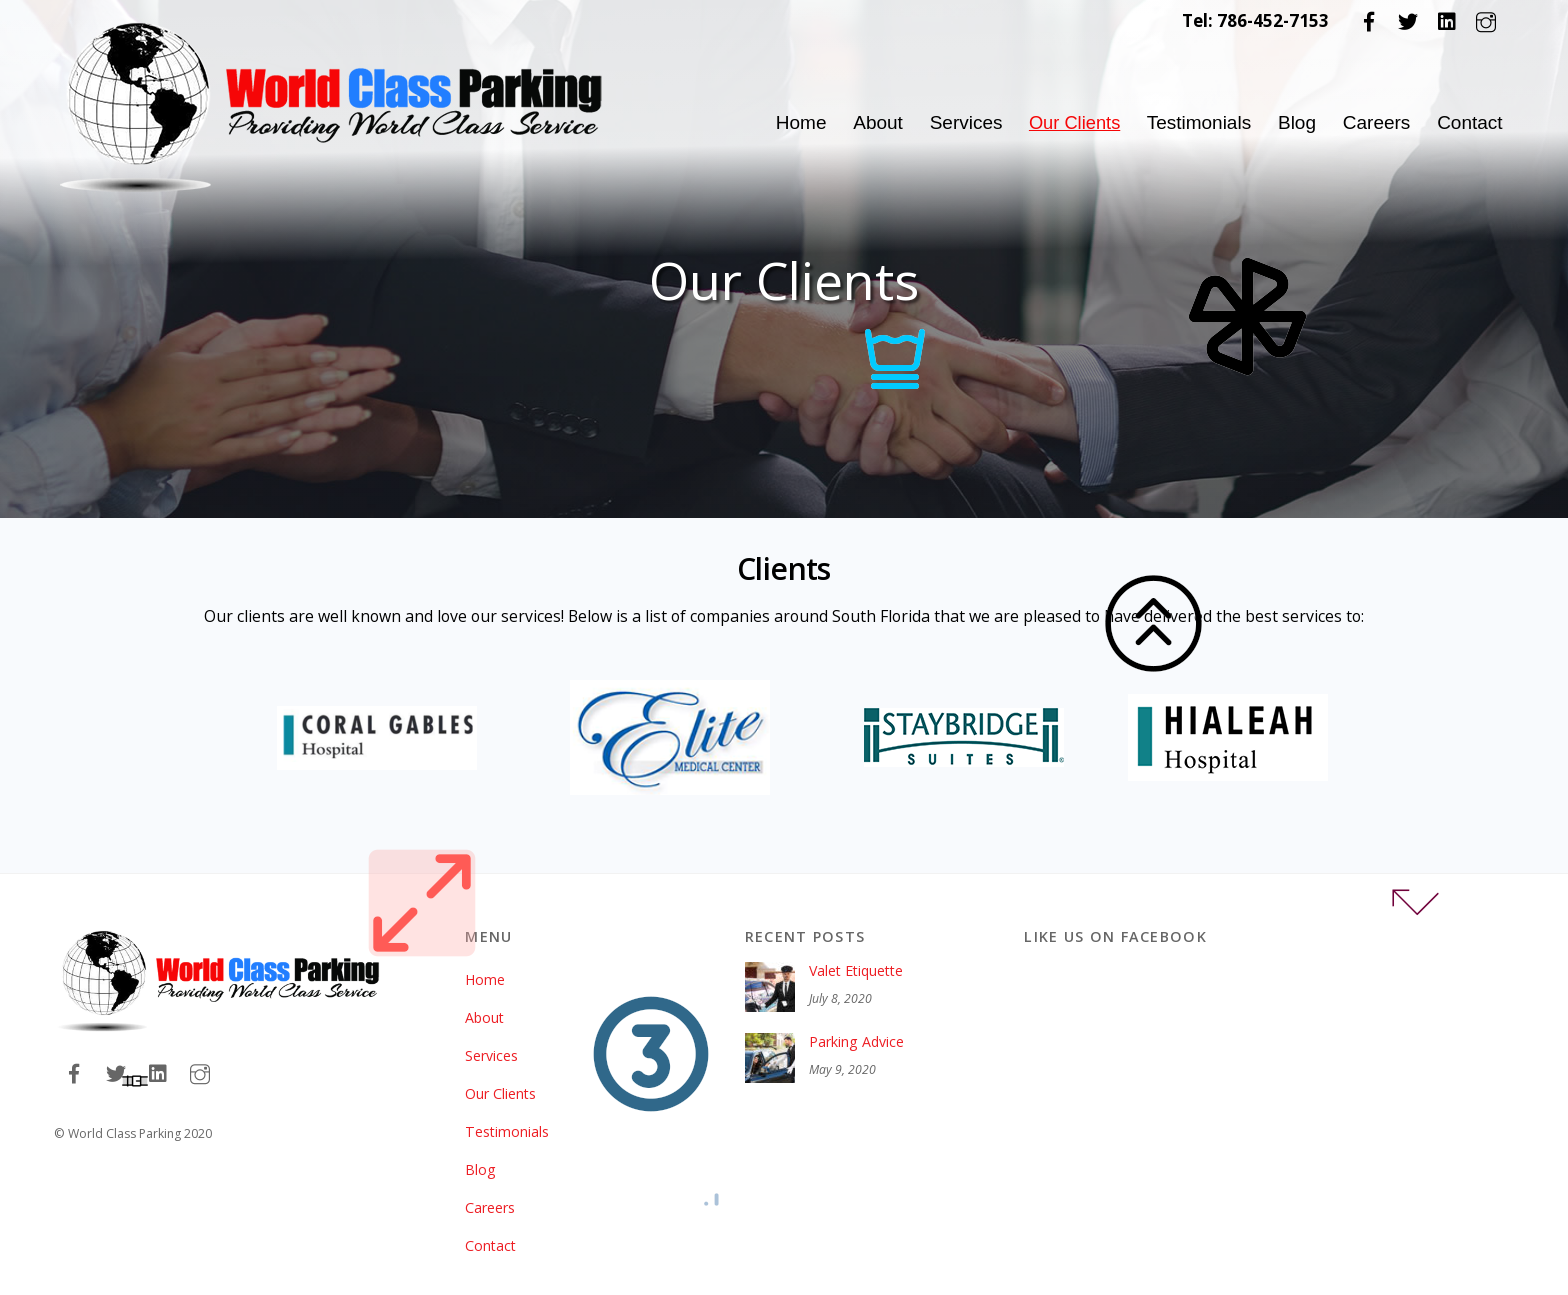 The image size is (1568, 1295). I want to click on scroll to top of page, so click(1153, 623).